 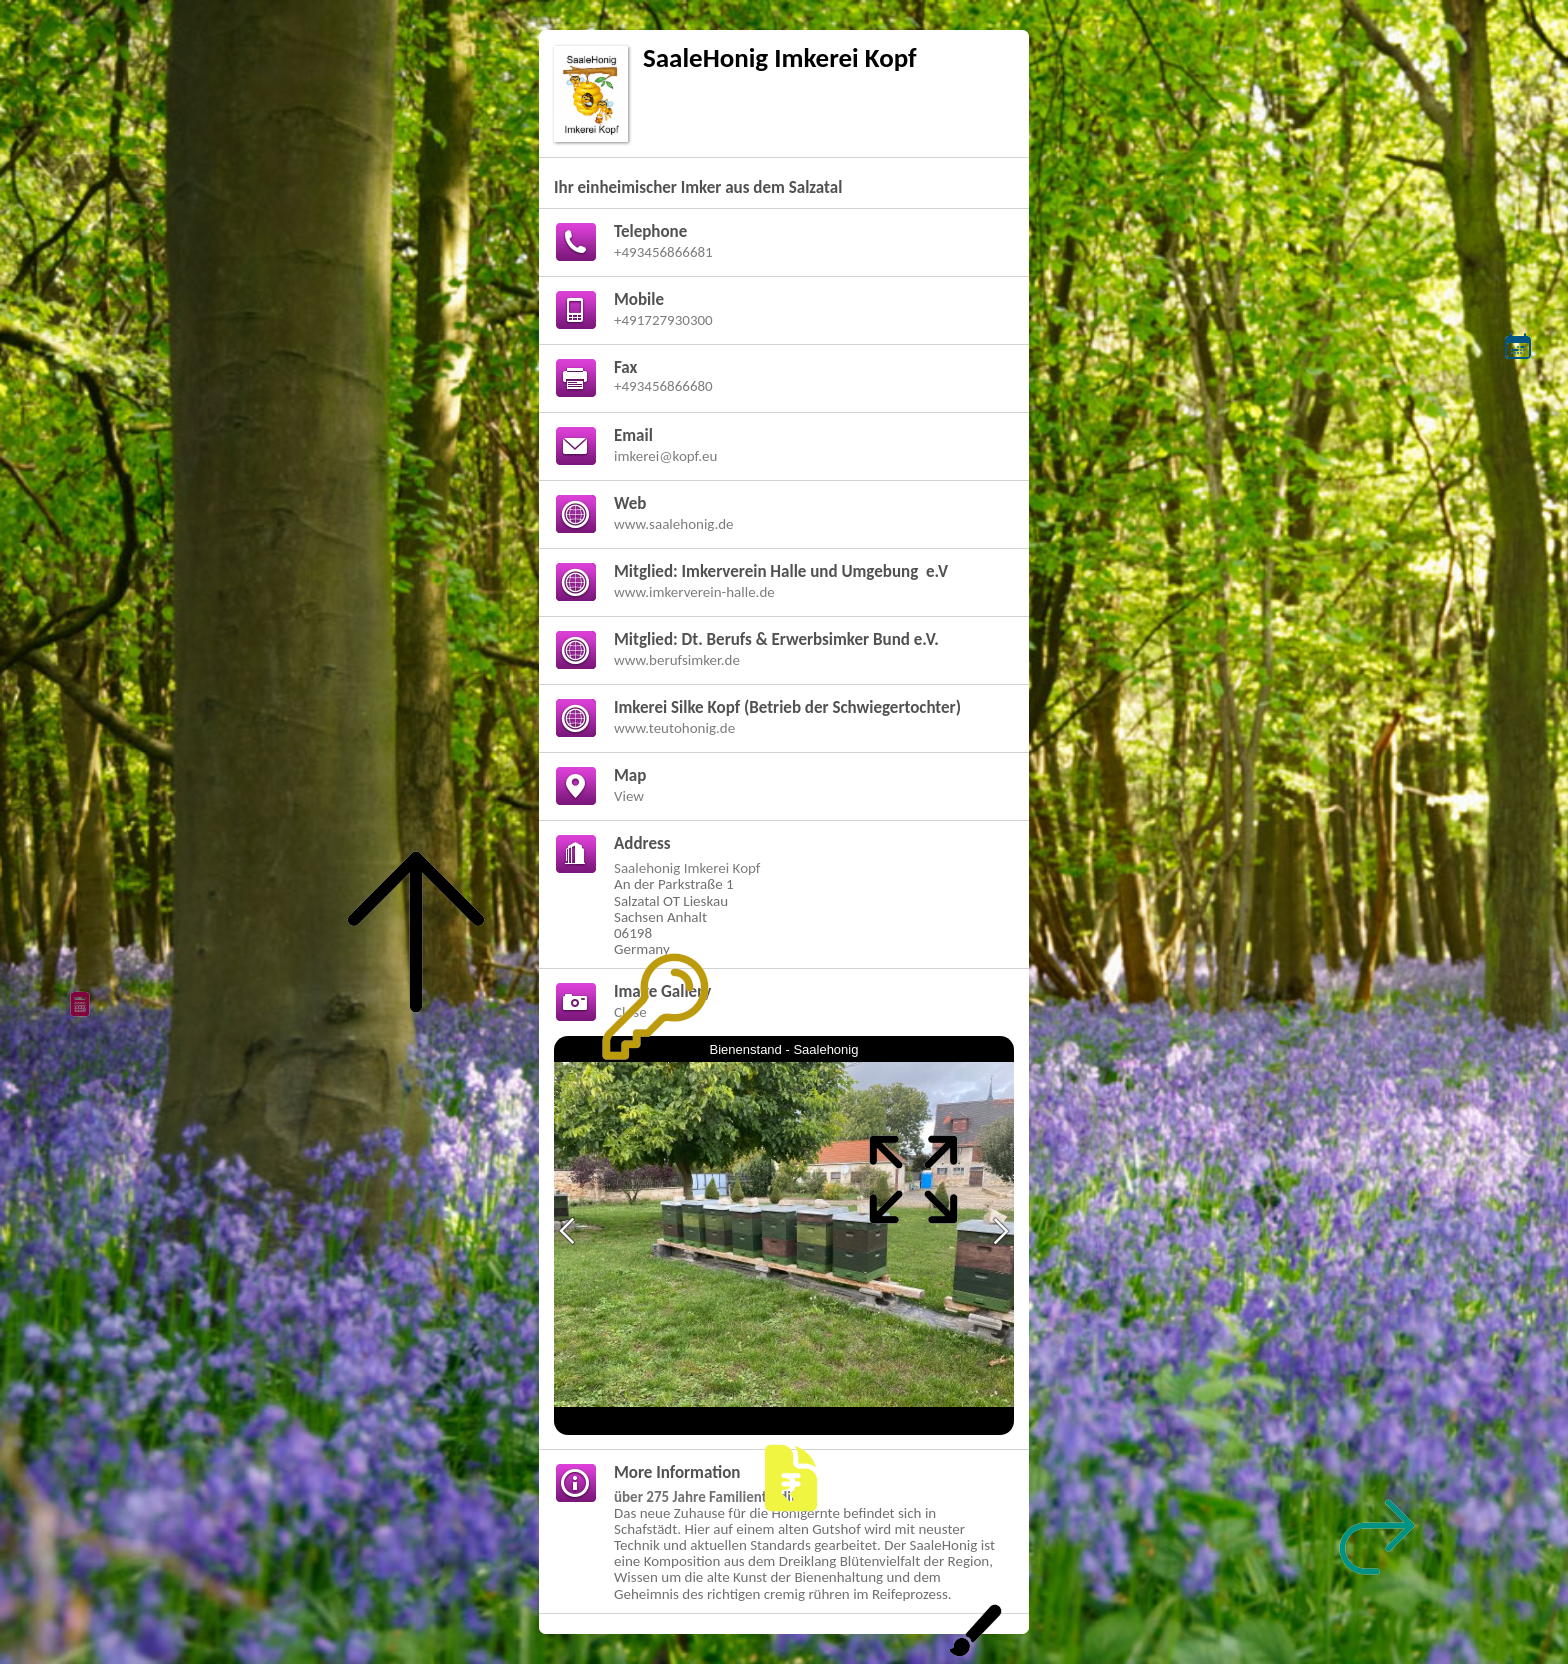 I want to click on select a date range, so click(x=1518, y=346).